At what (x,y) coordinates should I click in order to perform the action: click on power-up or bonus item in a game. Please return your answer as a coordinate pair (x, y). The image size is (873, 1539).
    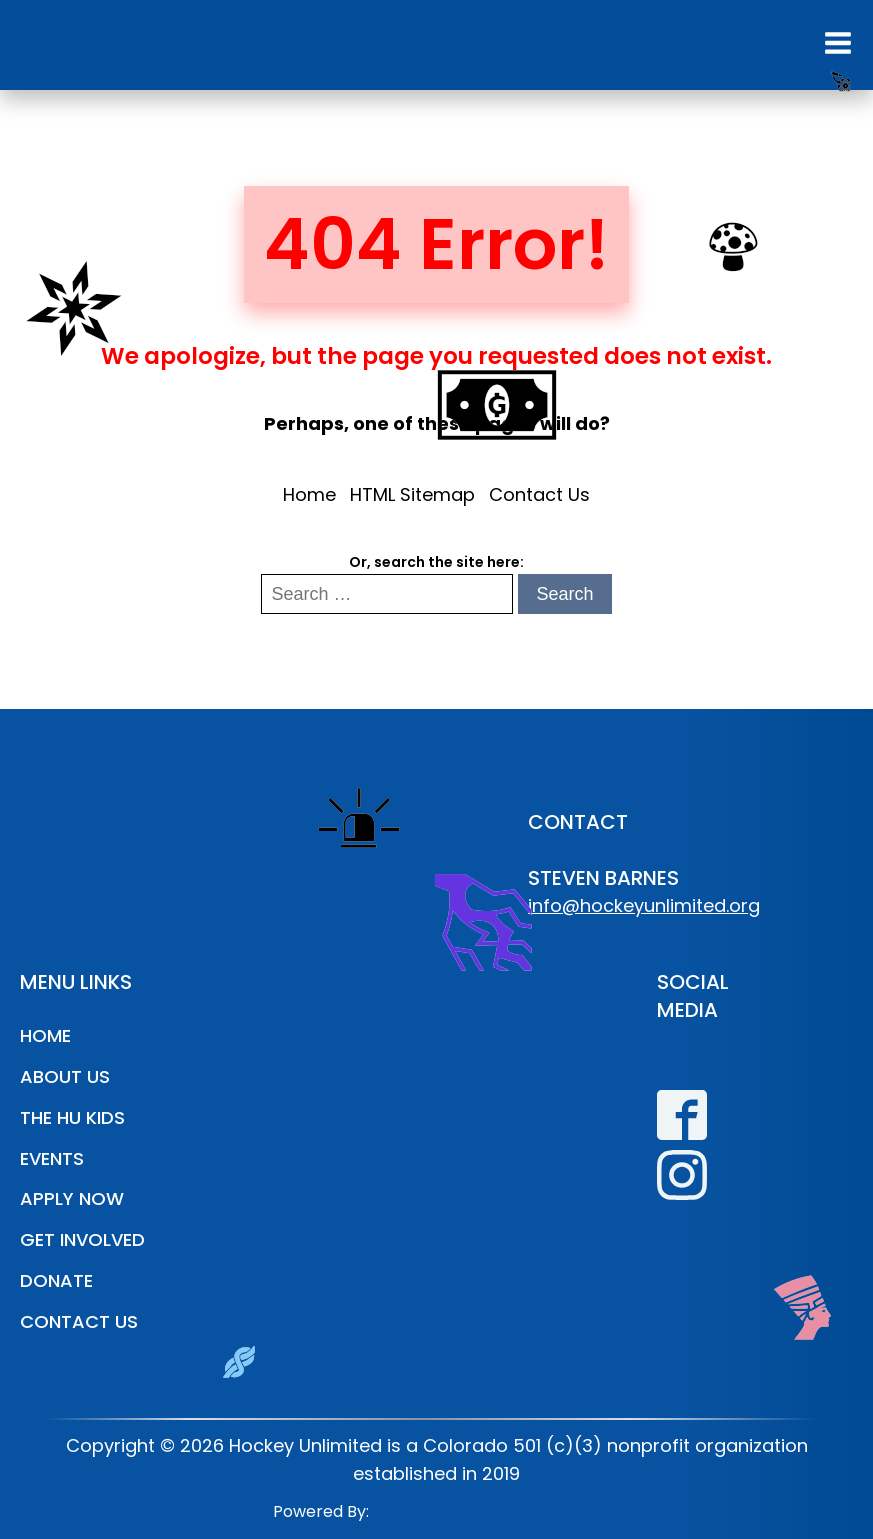
    Looking at the image, I should click on (733, 246).